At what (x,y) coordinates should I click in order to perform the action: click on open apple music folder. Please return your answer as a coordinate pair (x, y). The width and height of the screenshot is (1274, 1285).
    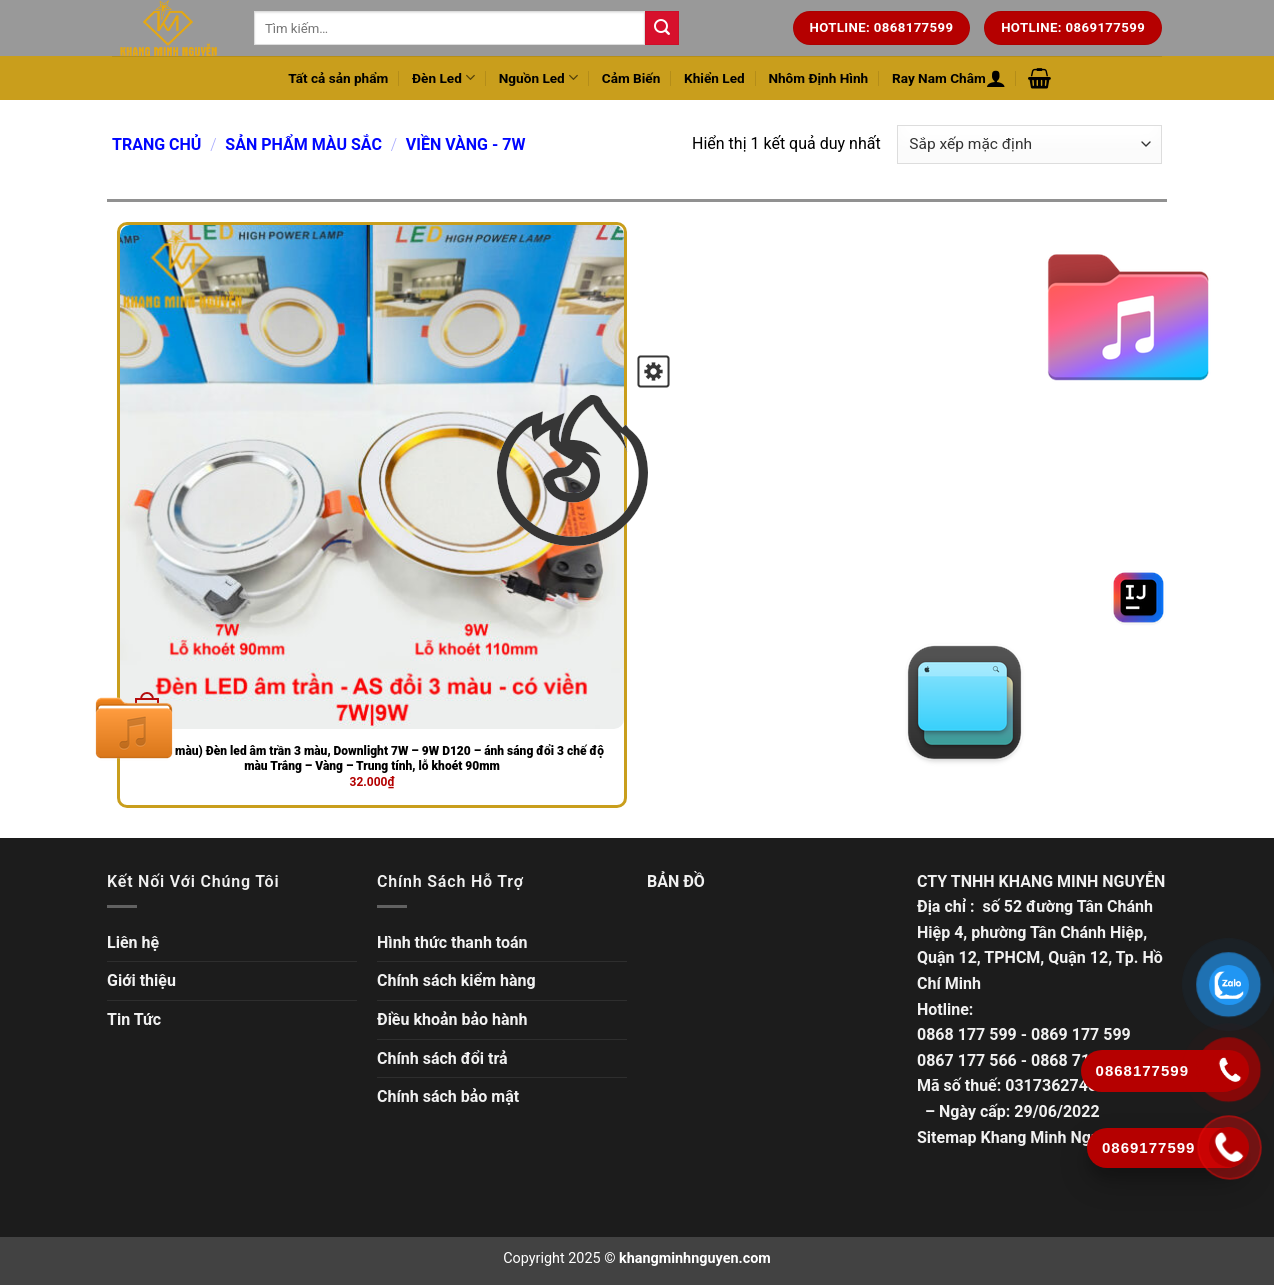
    Looking at the image, I should click on (1127, 321).